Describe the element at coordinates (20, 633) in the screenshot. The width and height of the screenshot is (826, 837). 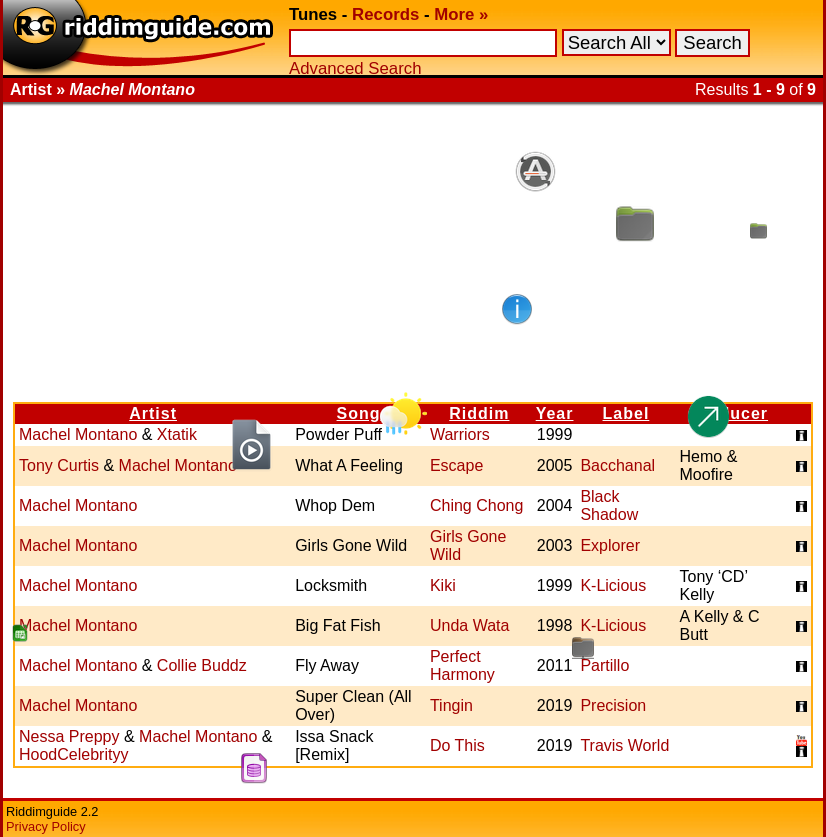
I see `open LibreOffice Calc spreadsheet application` at that location.